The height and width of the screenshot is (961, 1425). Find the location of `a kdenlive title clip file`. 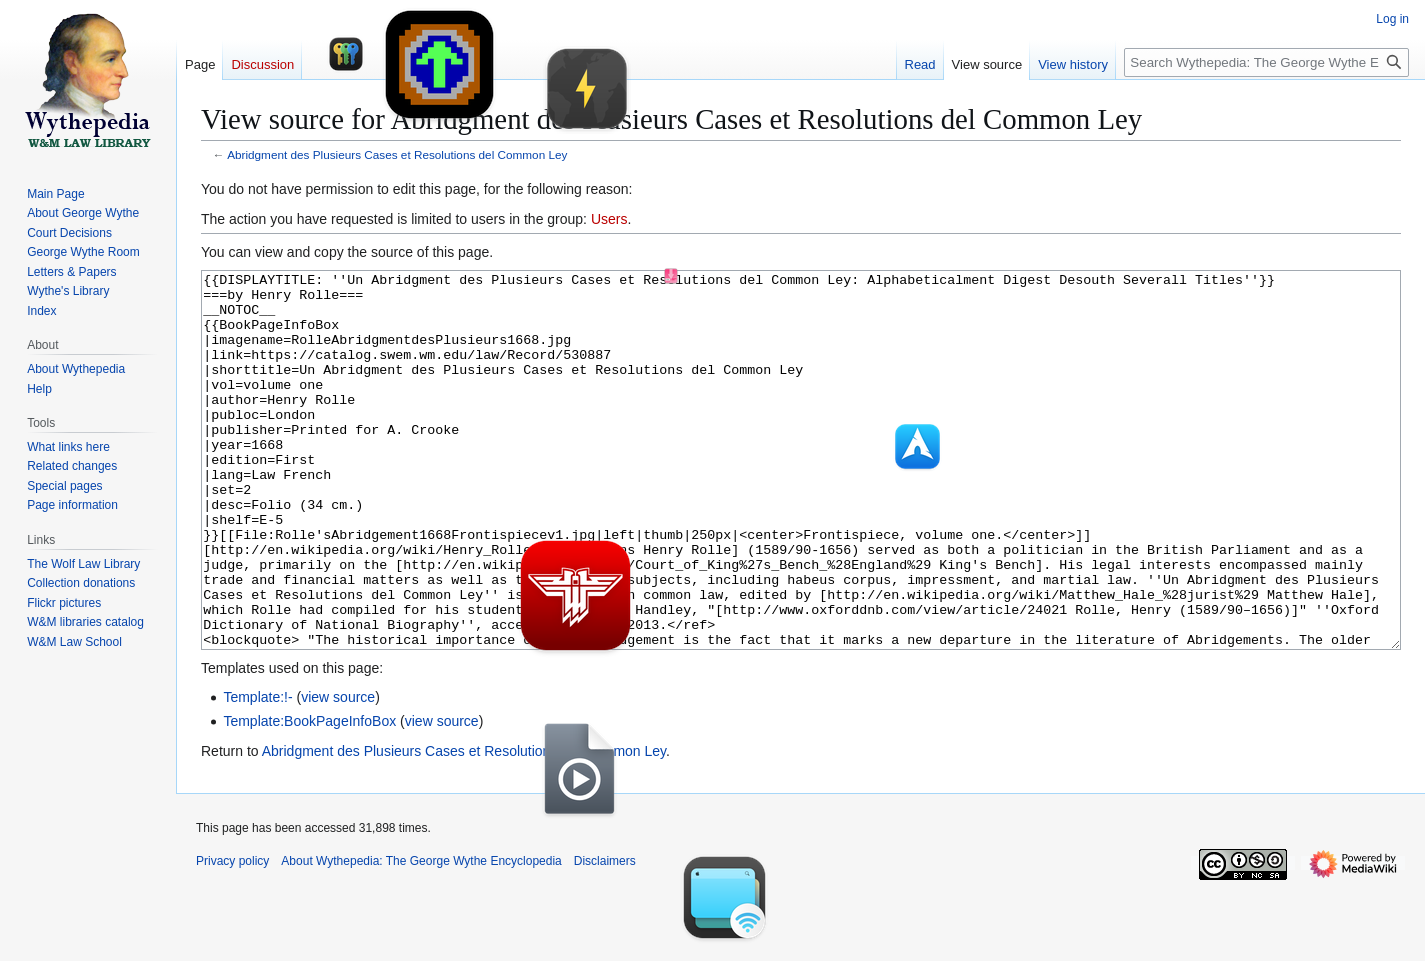

a kdenlive title clip file is located at coordinates (579, 770).